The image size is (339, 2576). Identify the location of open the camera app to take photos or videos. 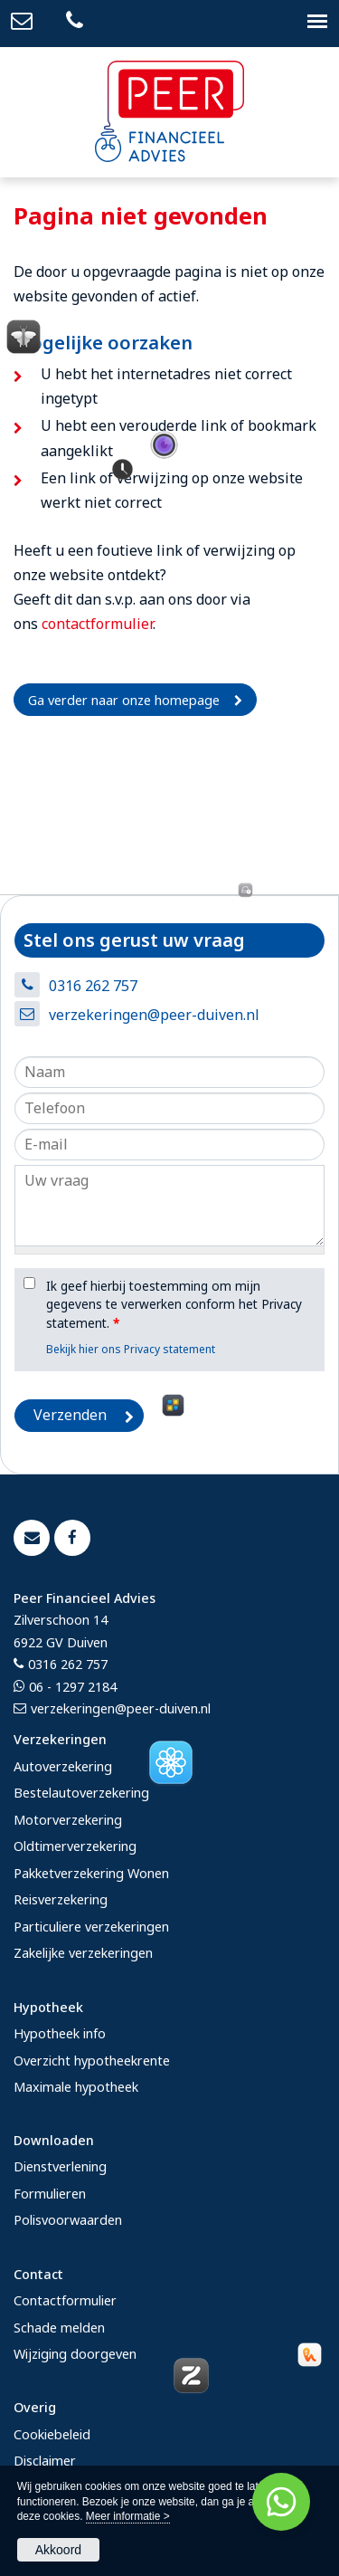
(164, 444).